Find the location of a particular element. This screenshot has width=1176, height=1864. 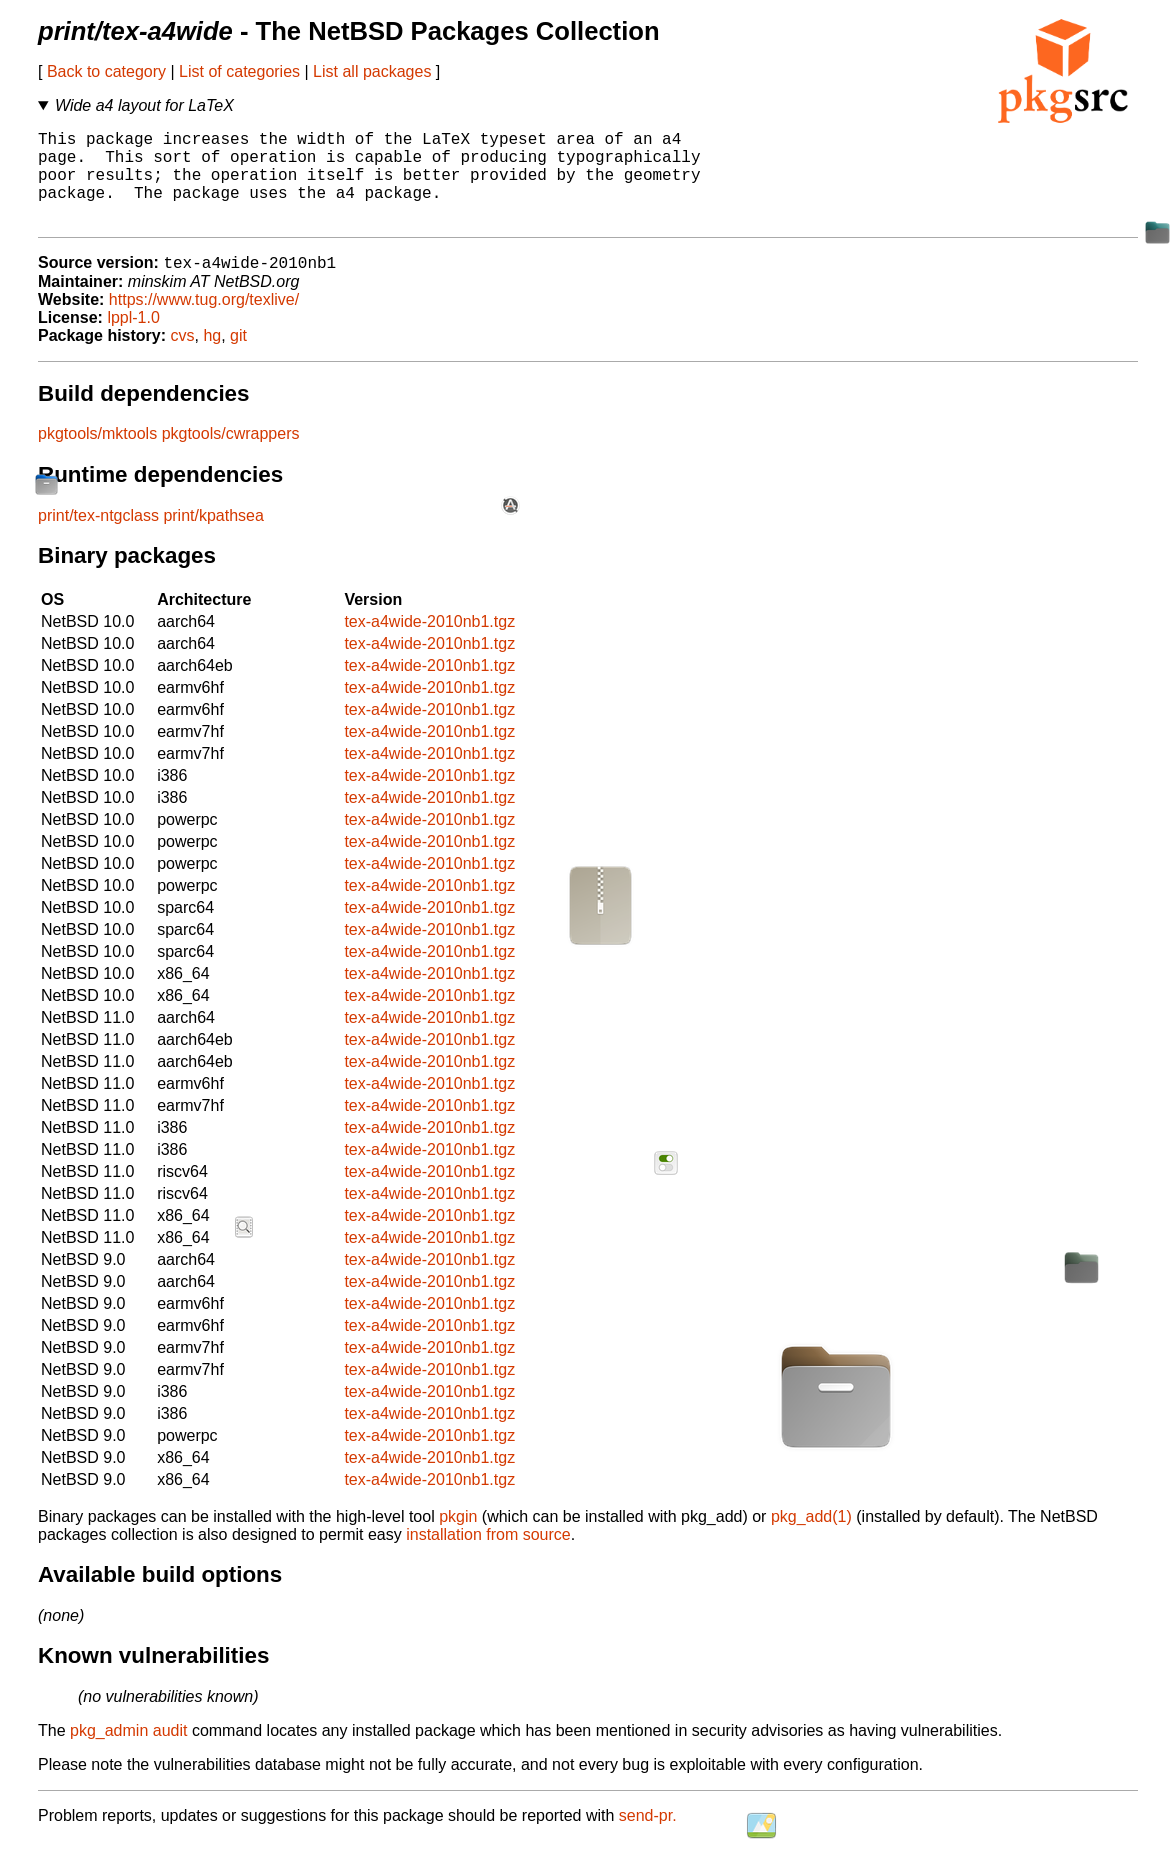

open the file manager application is located at coordinates (836, 1397).